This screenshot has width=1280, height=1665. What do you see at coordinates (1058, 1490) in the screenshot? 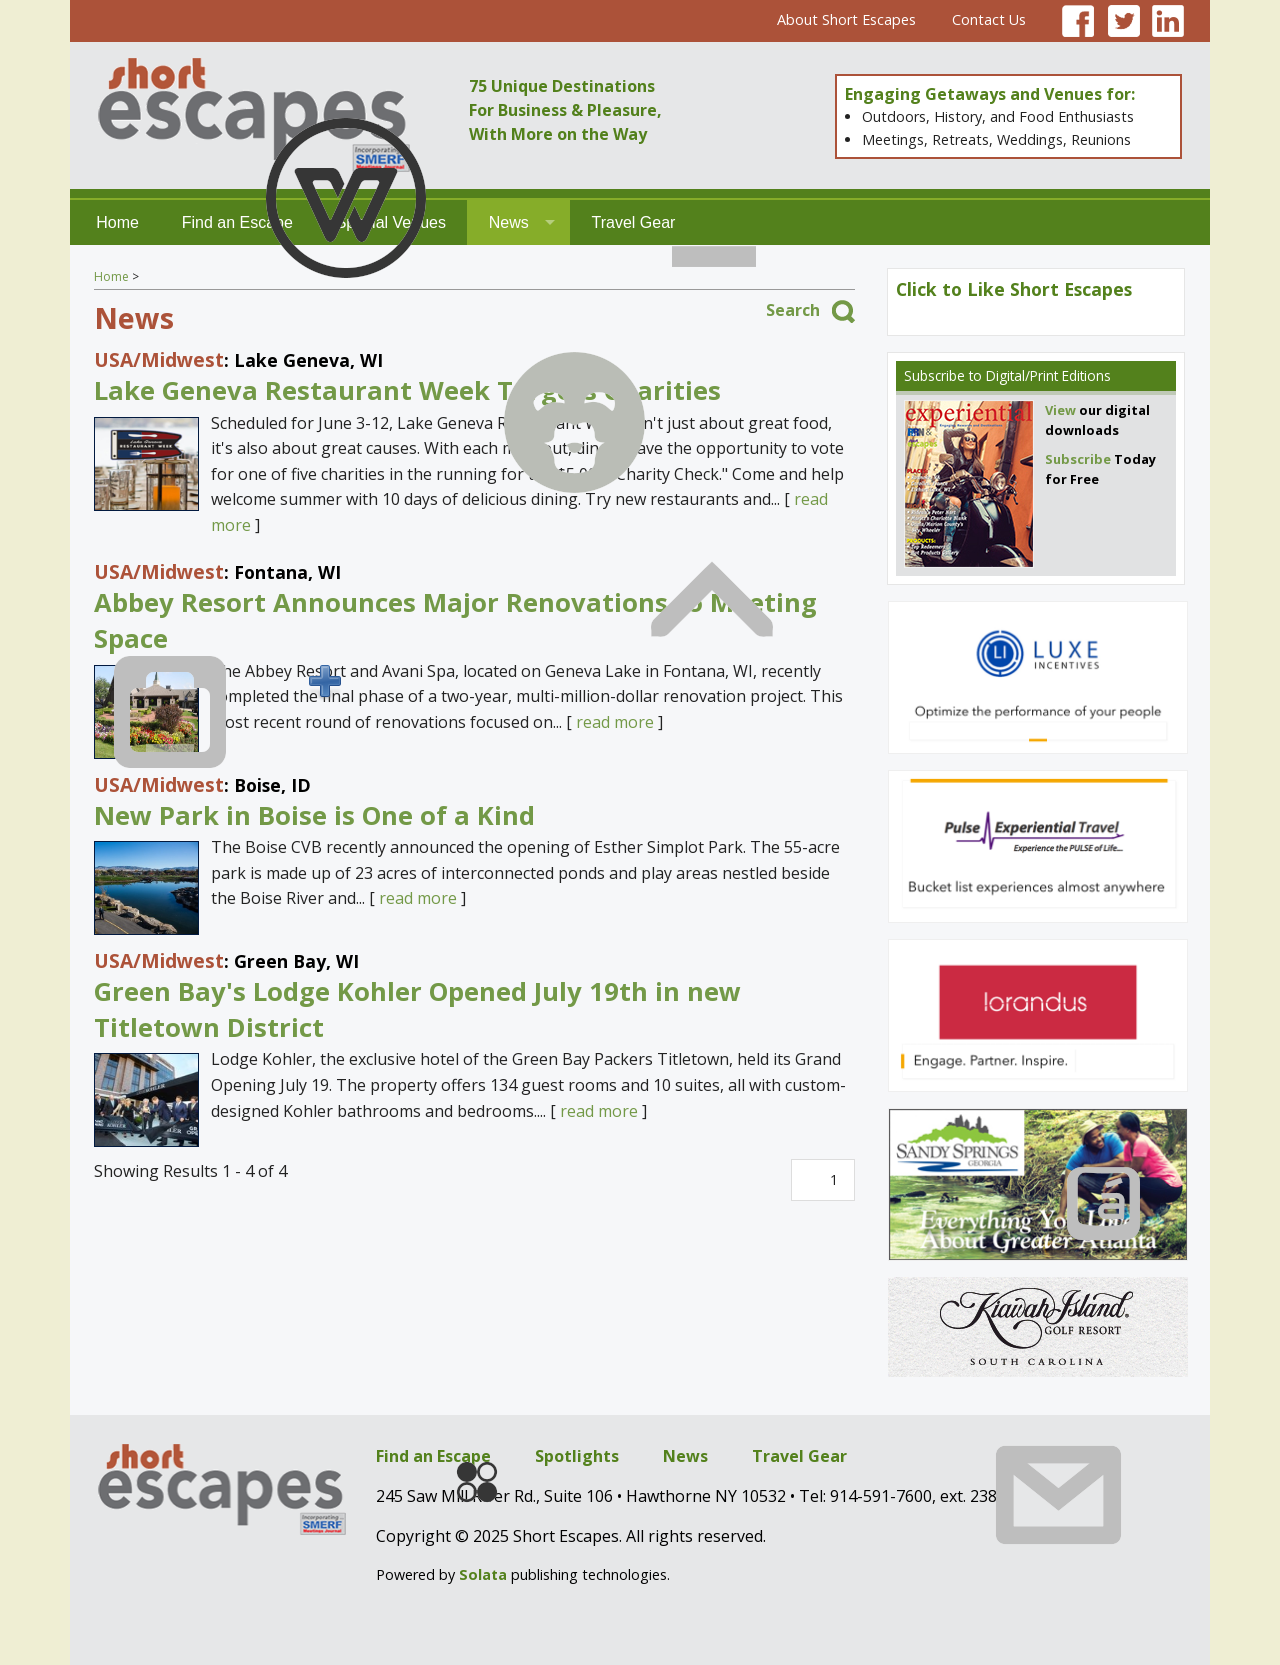
I see `indicates unread email in your inbox` at bounding box center [1058, 1490].